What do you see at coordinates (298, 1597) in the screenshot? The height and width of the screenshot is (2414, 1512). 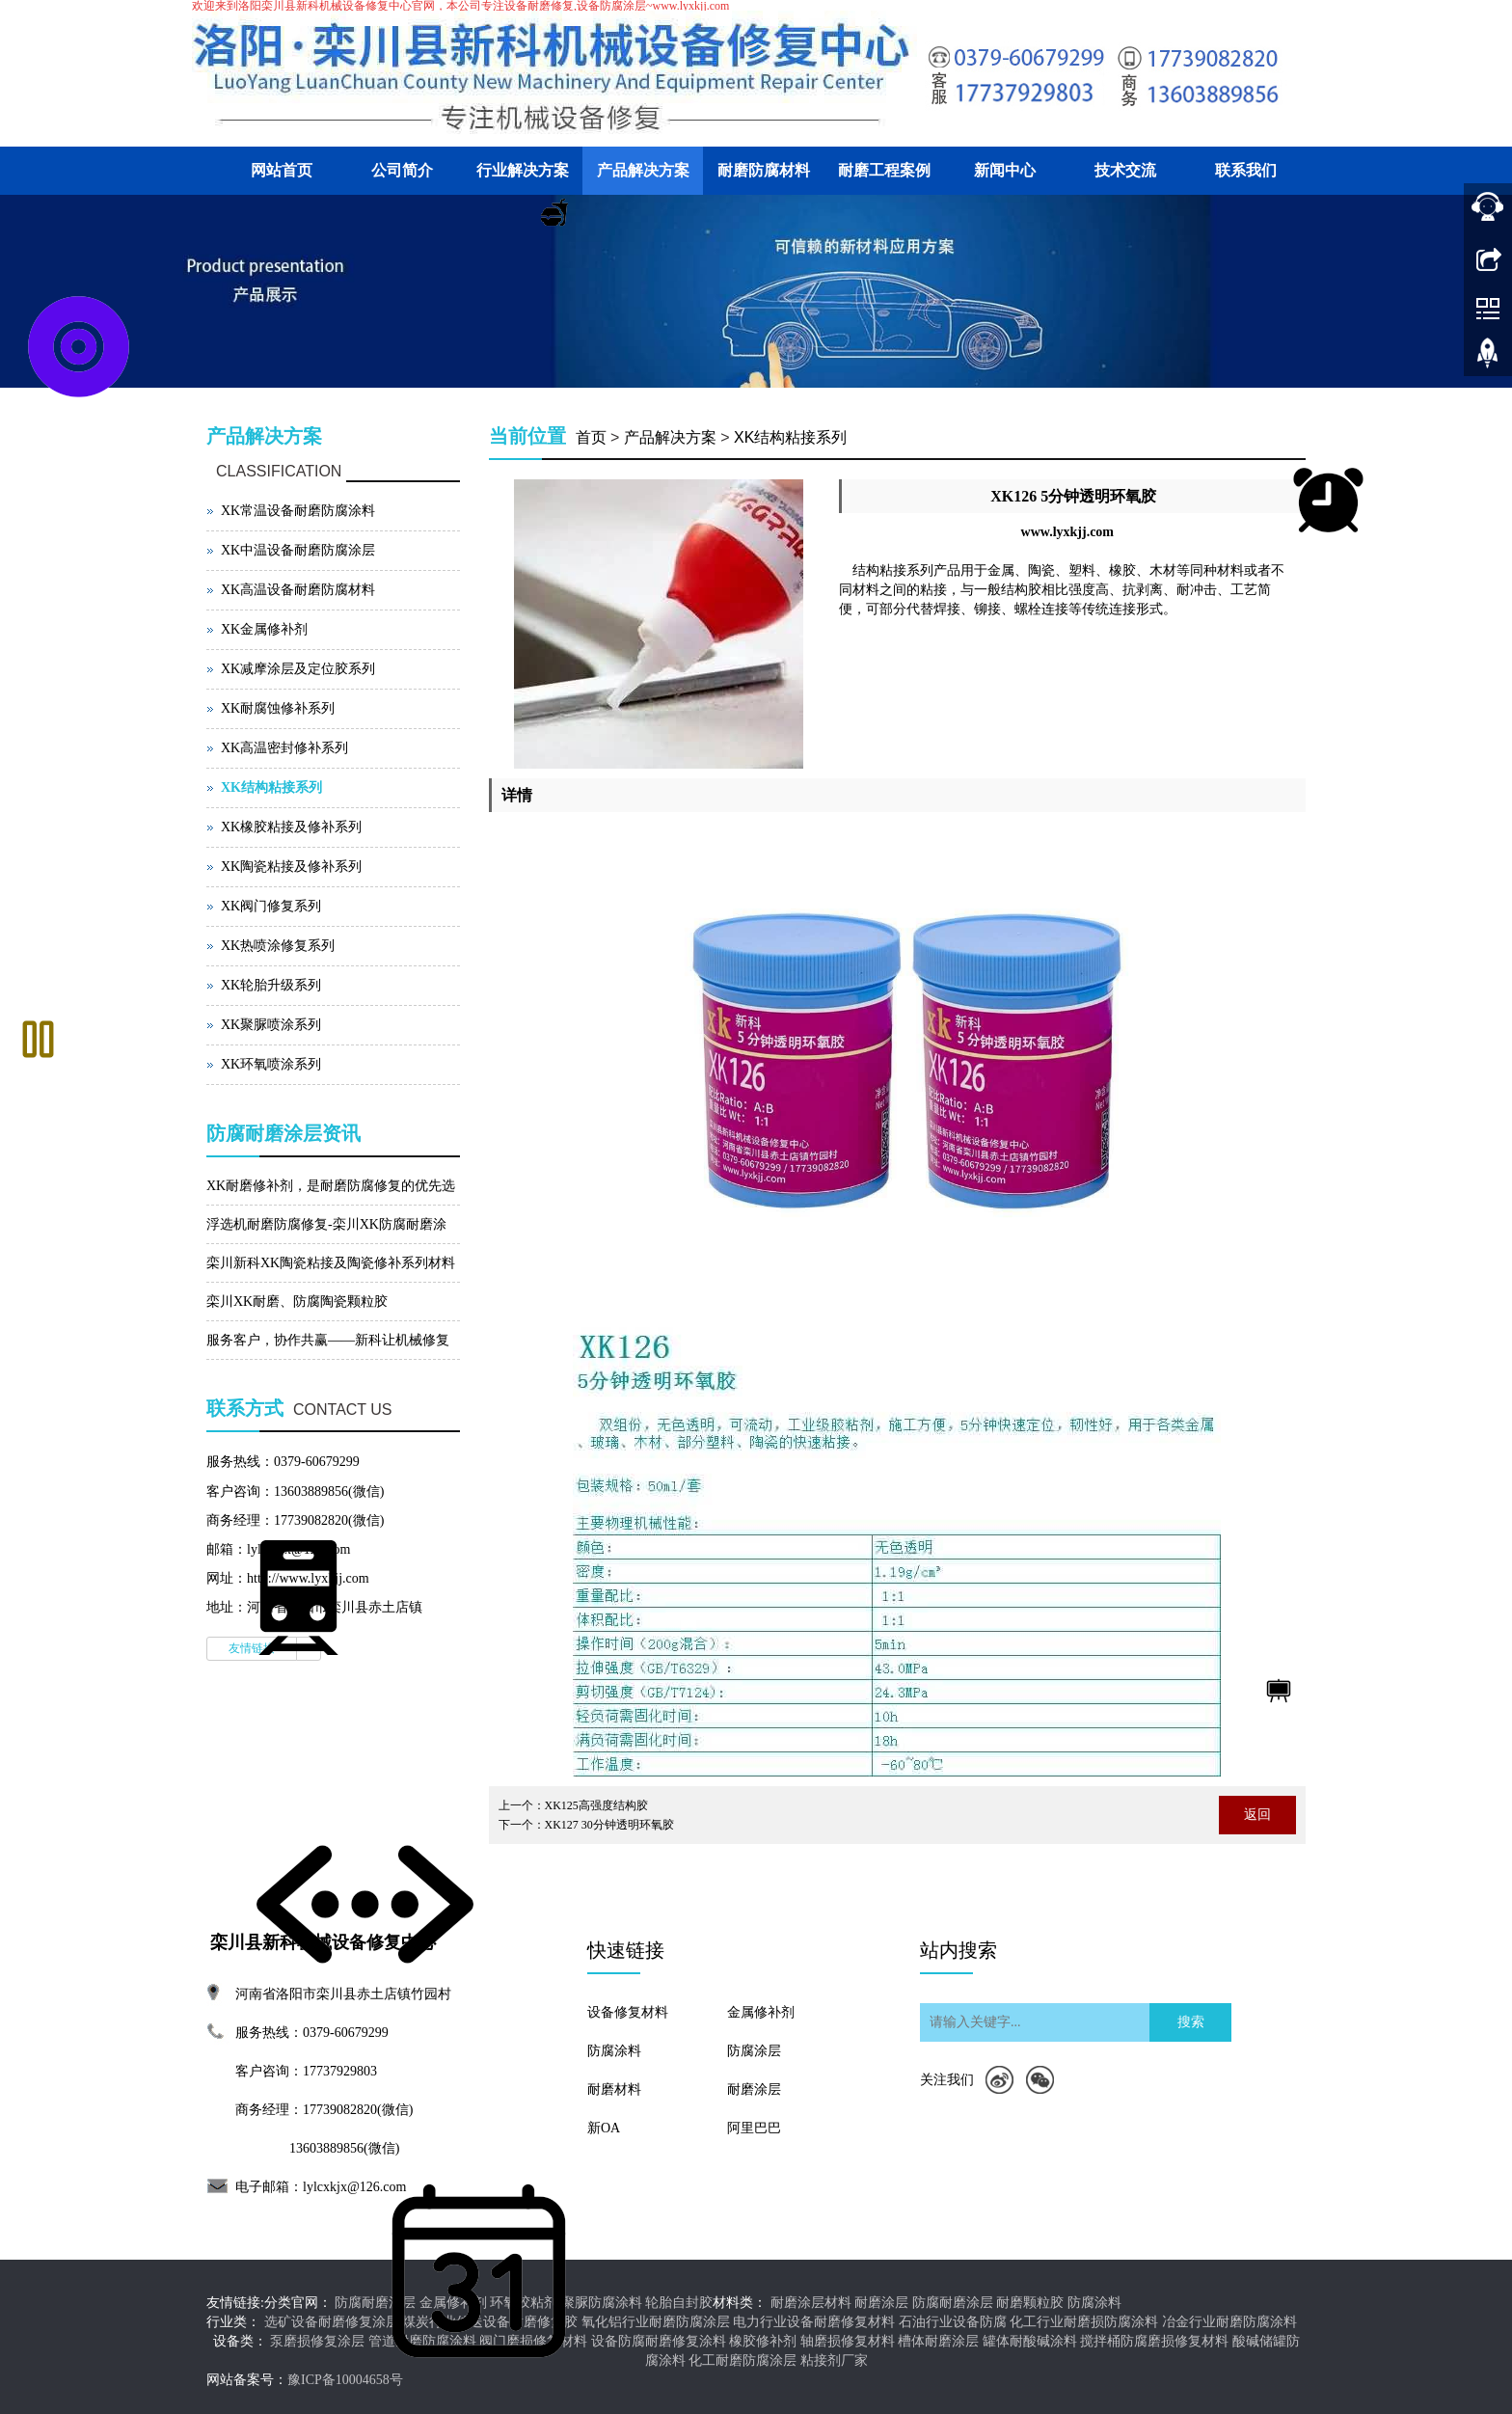 I see `view subway or metro transit options` at bounding box center [298, 1597].